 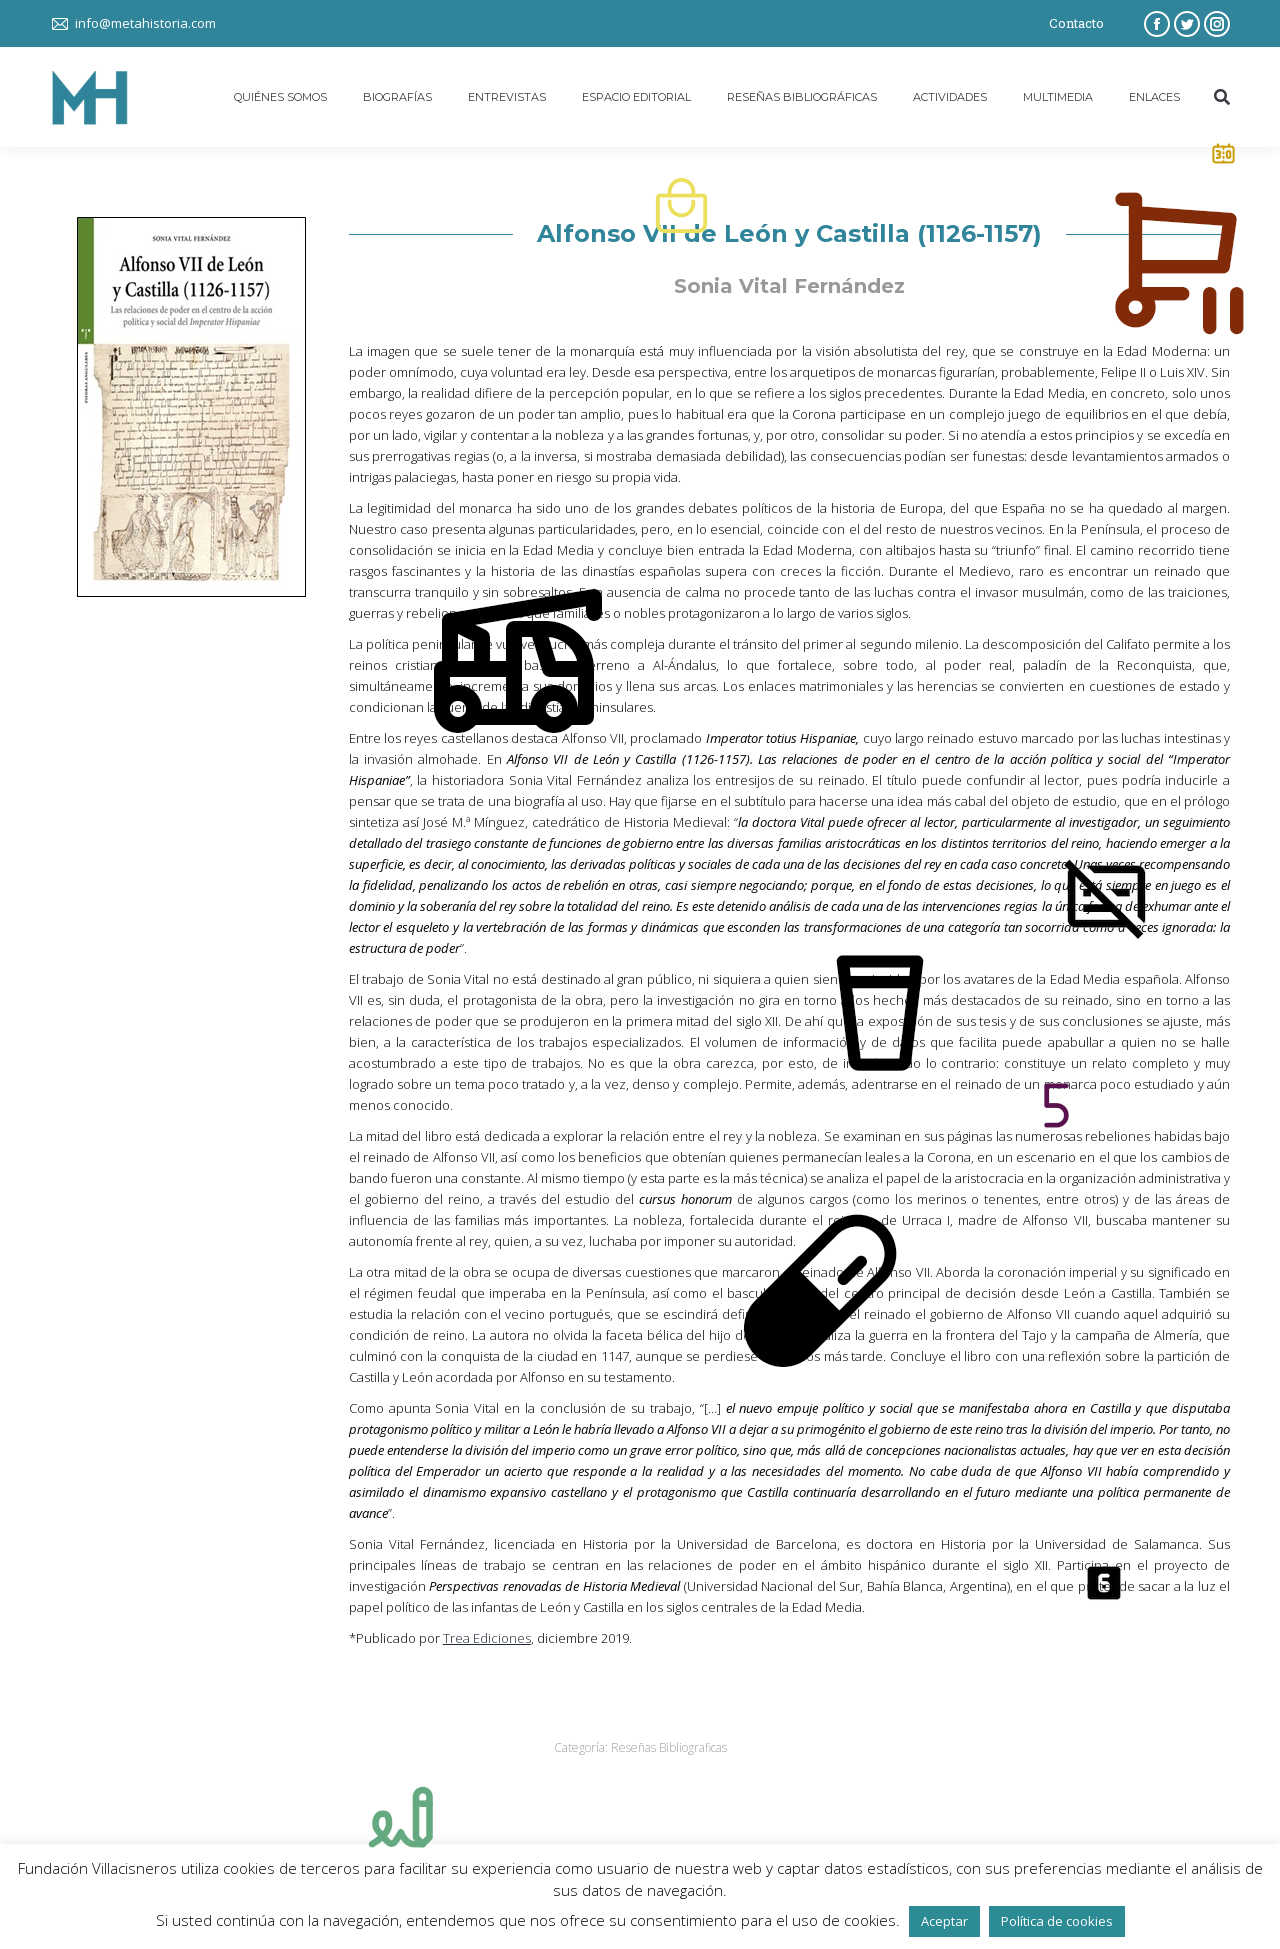 What do you see at coordinates (820, 1291) in the screenshot?
I see `access medication reminders or health features` at bounding box center [820, 1291].